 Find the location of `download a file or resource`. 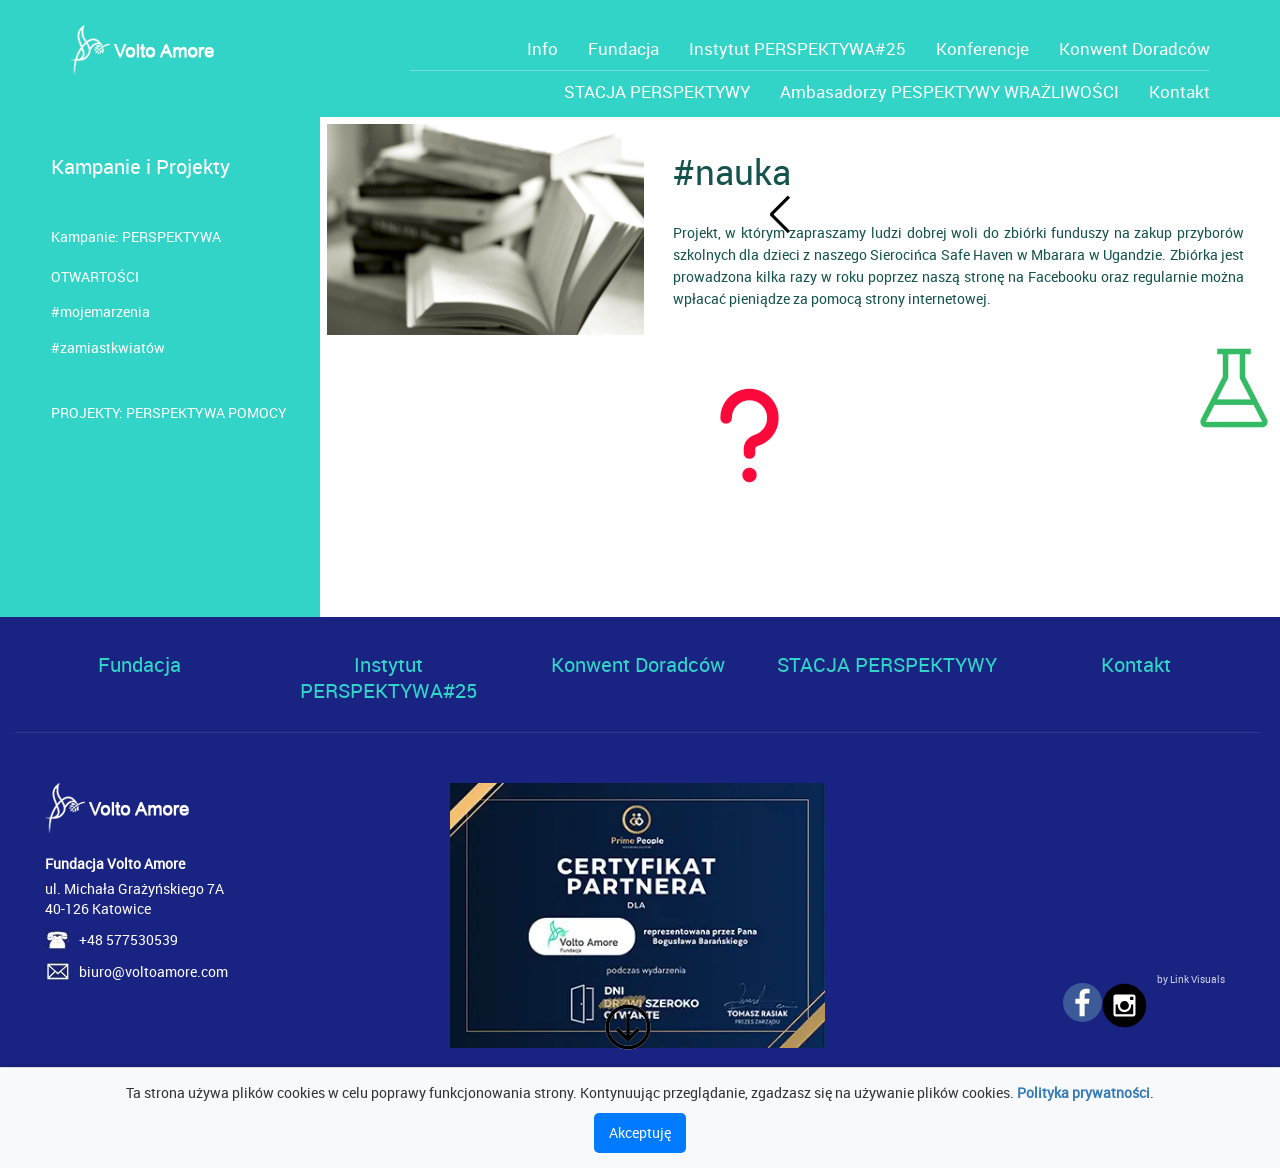

download a file or resource is located at coordinates (628, 1027).